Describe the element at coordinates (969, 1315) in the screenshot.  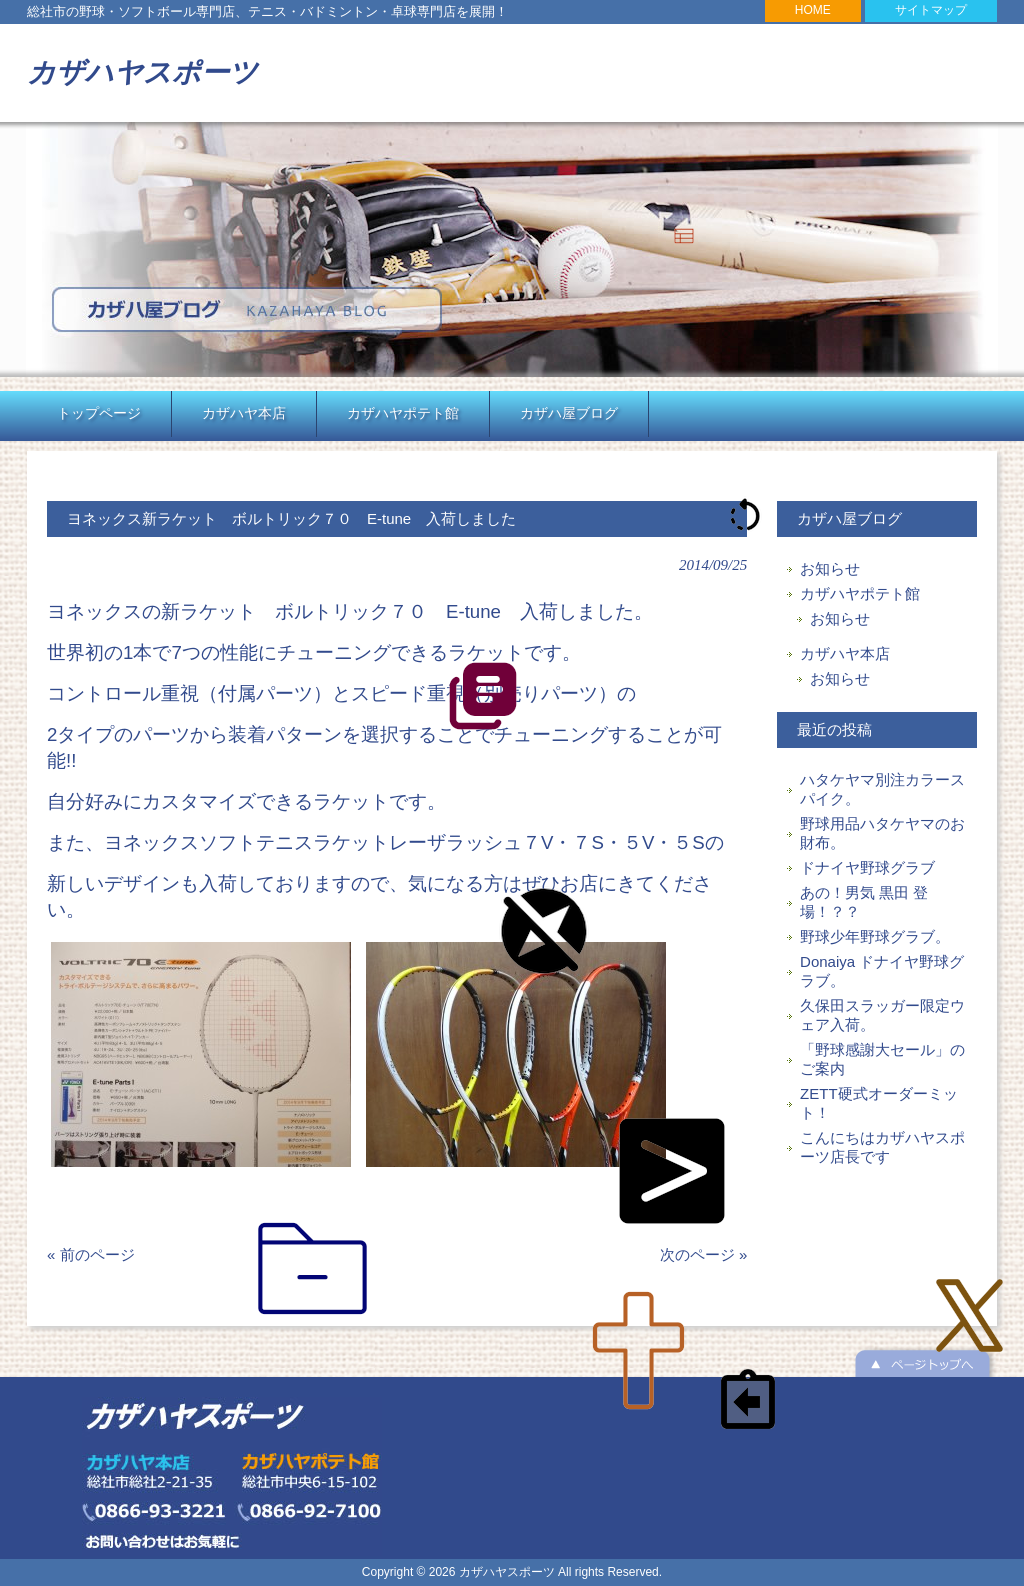
I see `share to X (formerly Twitter)` at that location.